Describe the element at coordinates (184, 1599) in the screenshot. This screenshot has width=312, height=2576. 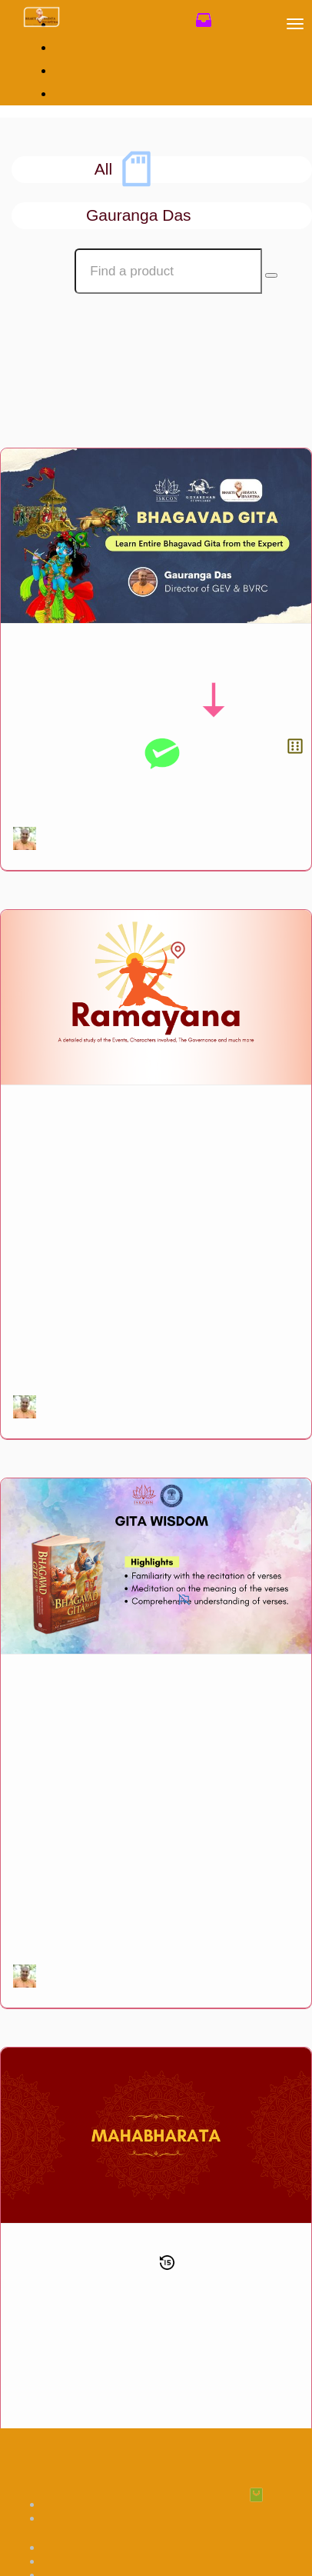
I see `disable or turn off flag notifications` at that location.